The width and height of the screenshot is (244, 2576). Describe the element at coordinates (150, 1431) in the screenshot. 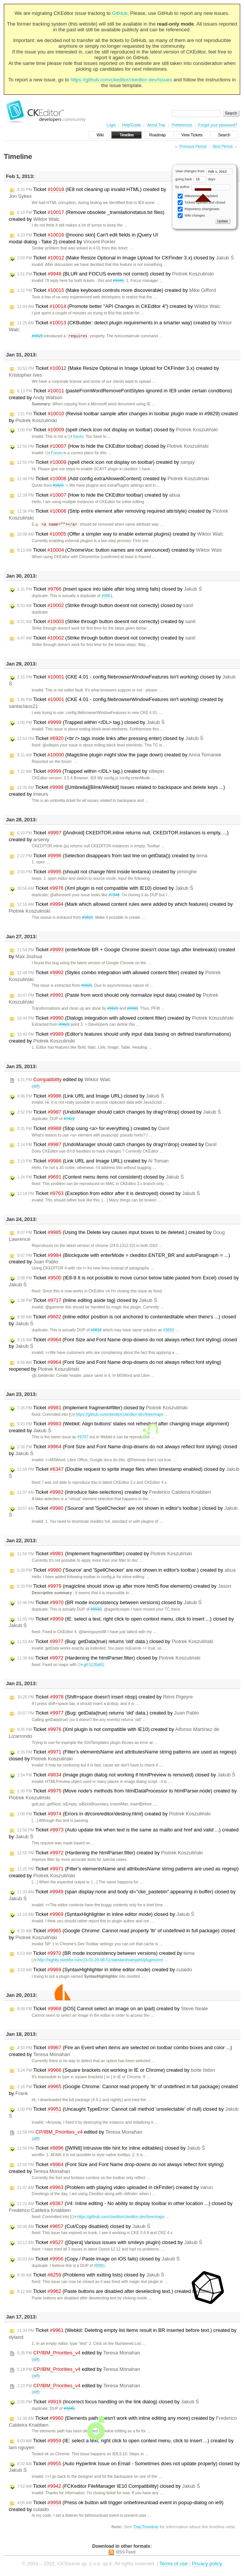

I see `neo4j graph database logo` at that location.